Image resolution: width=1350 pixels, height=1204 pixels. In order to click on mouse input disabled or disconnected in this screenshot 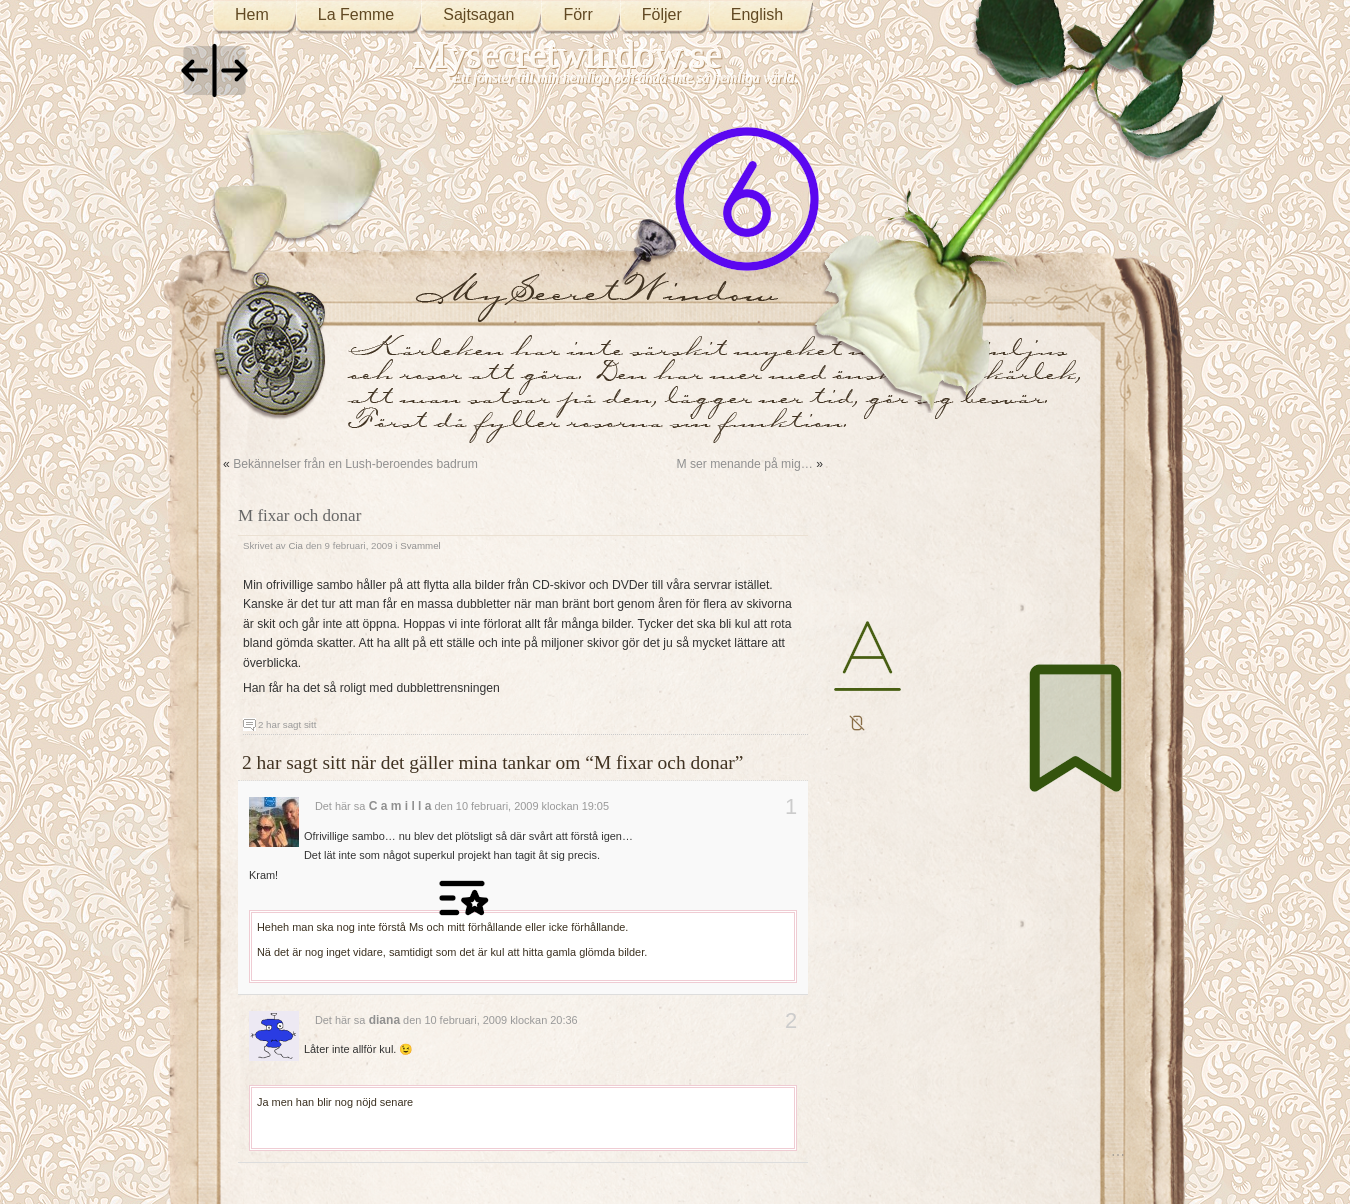, I will do `click(857, 723)`.